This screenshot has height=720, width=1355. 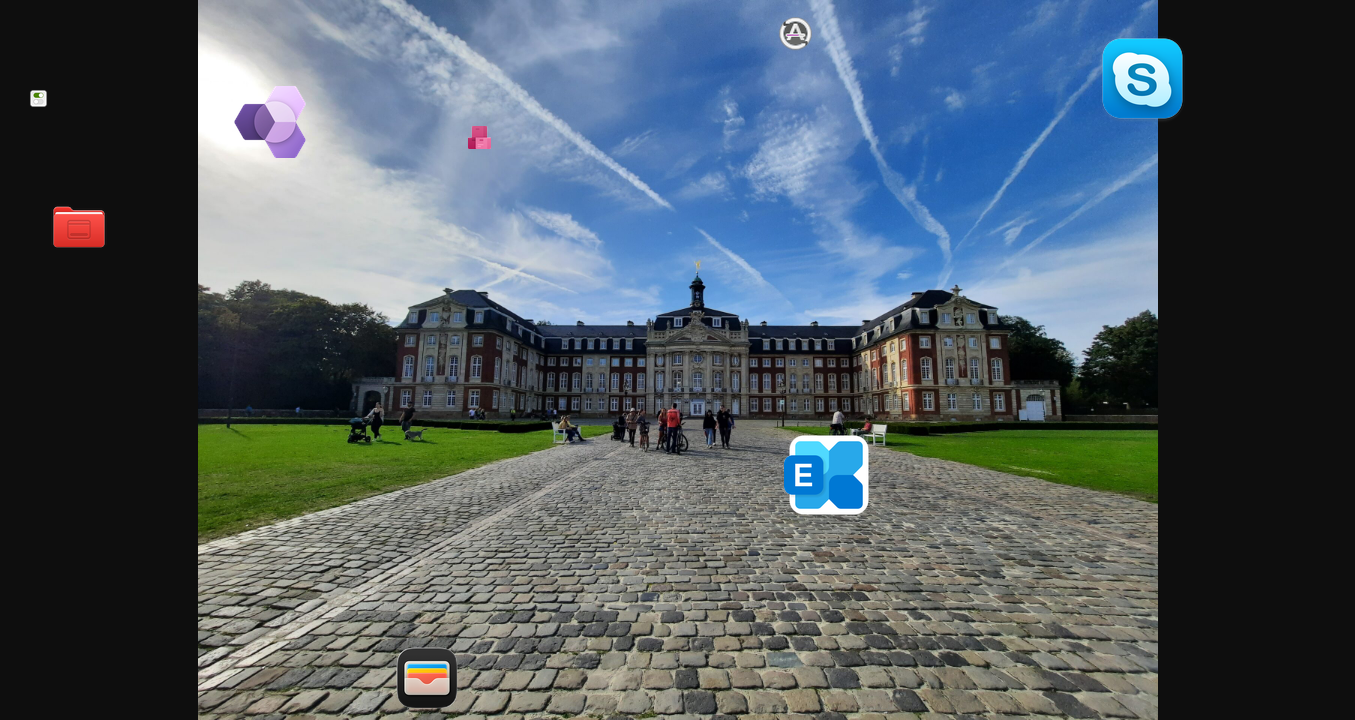 I want to click on open desktop folder, so click(x=79, y=227).